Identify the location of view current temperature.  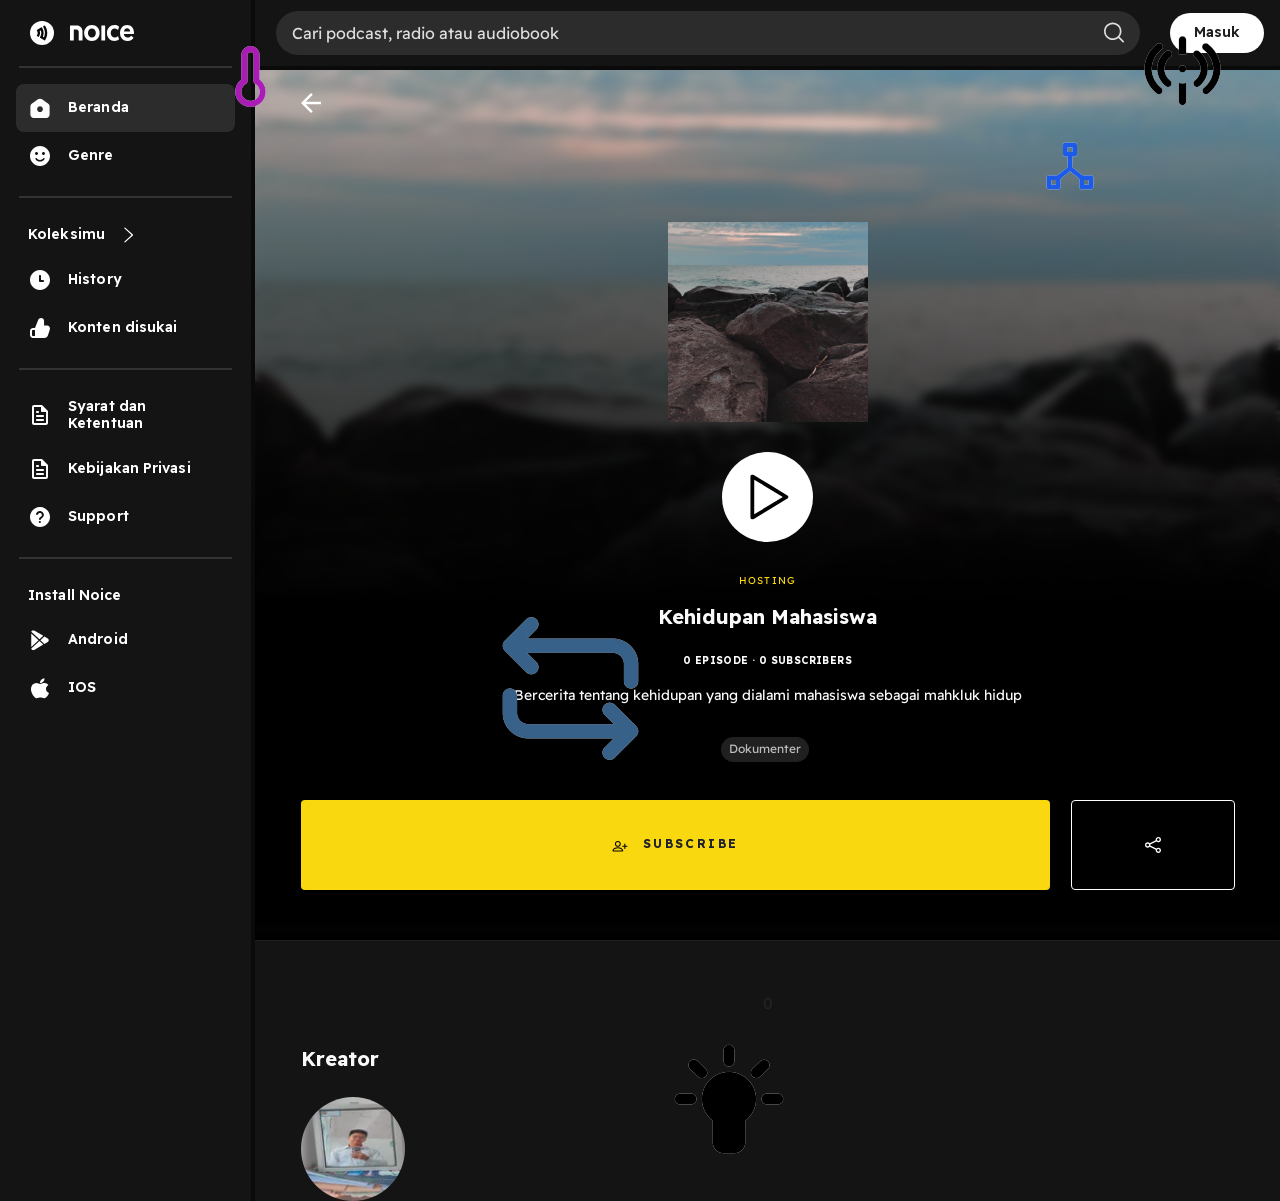
(250, 76).